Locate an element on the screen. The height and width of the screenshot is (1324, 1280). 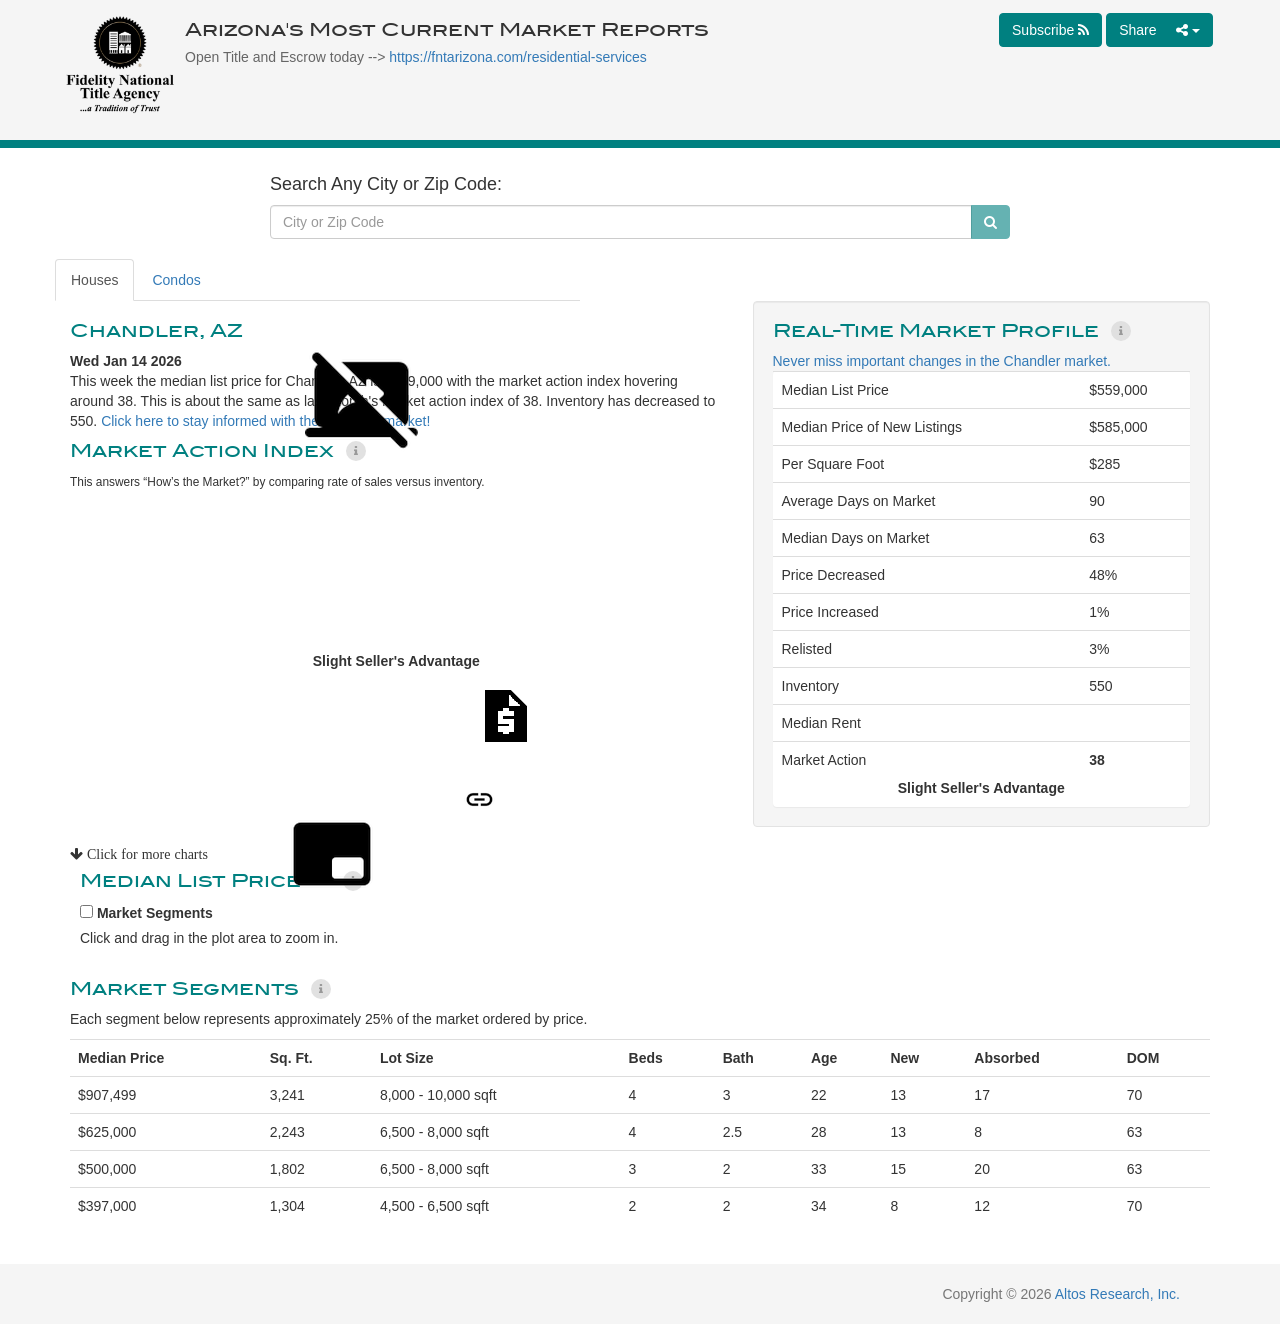
copy or share a link is located at coordinates (479, 799).